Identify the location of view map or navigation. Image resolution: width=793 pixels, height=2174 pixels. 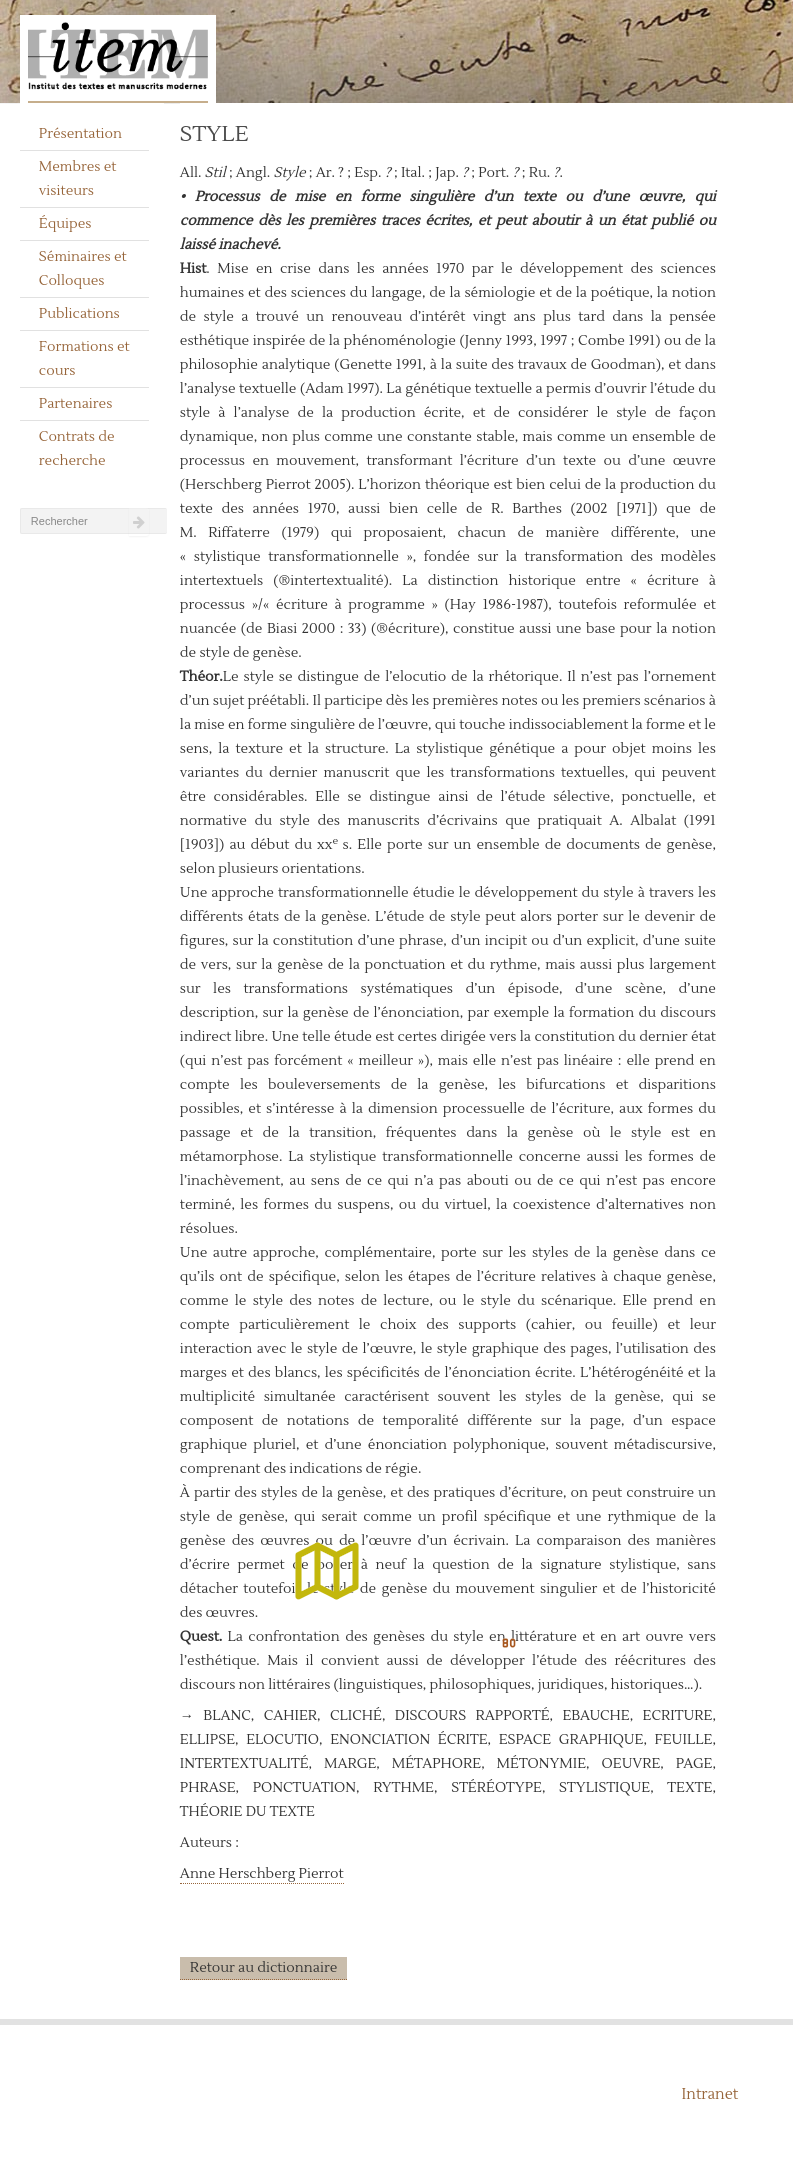
(327, 1571).